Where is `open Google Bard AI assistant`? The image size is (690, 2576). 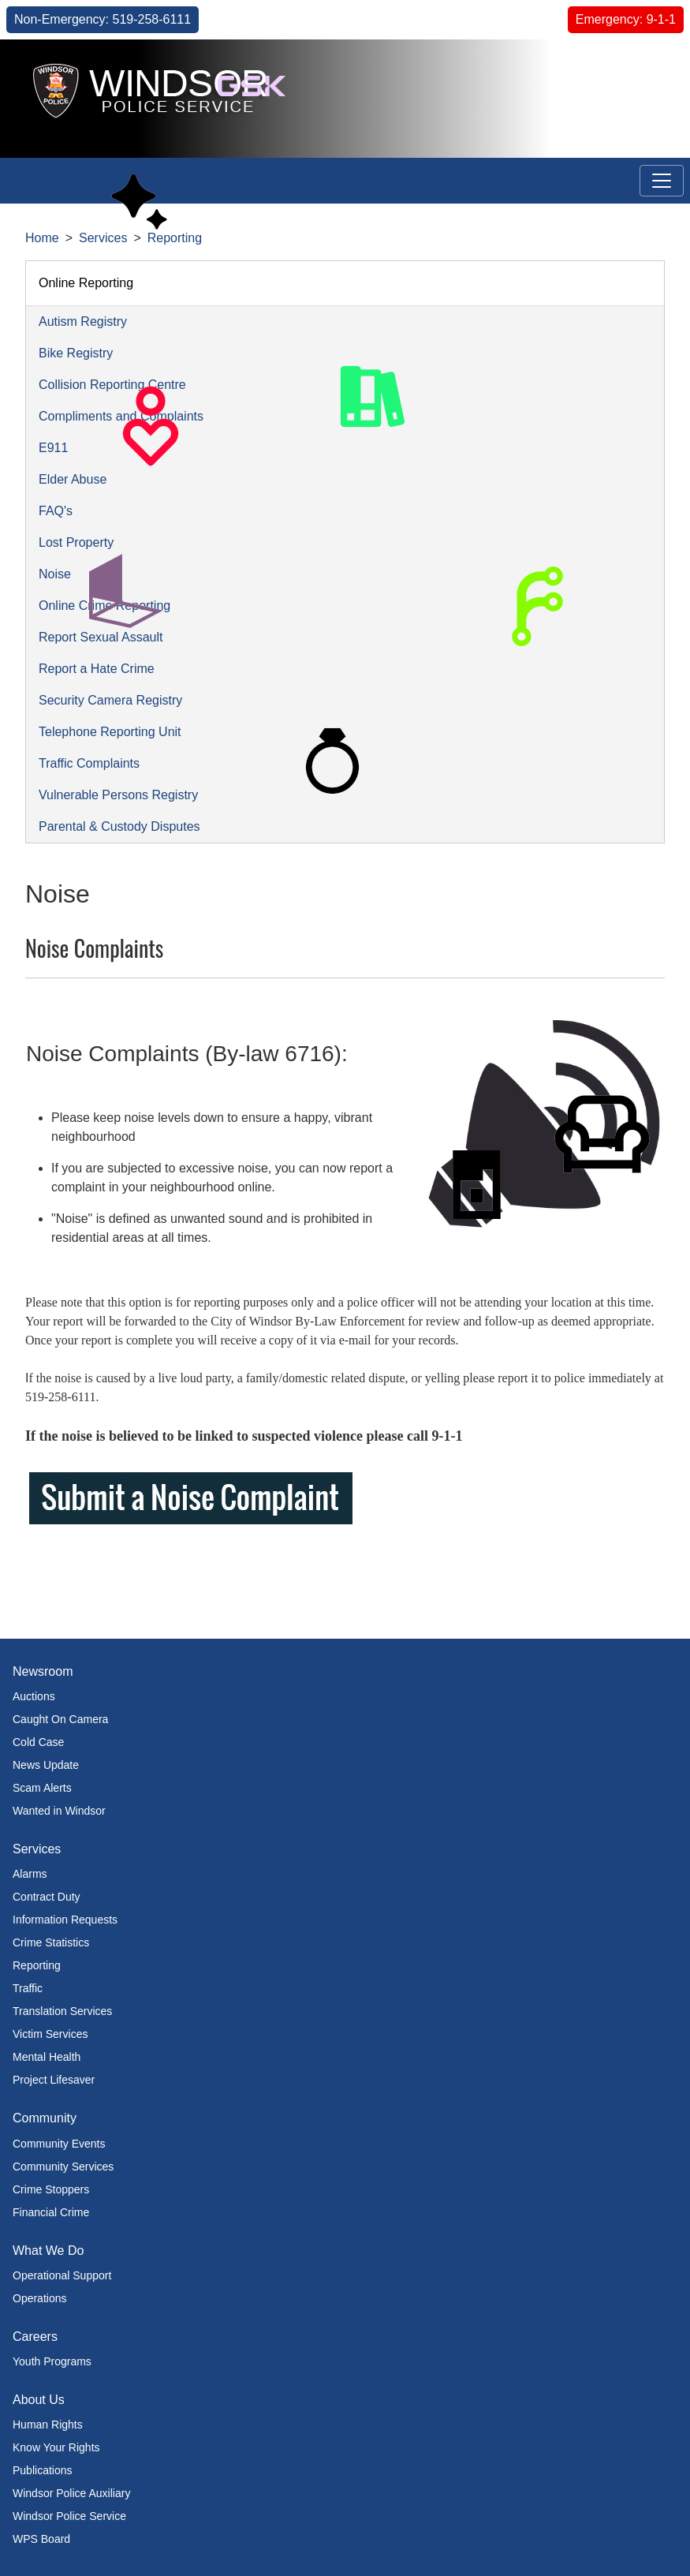 open Google Bard AI assistant is located at coordinates (139, 201).